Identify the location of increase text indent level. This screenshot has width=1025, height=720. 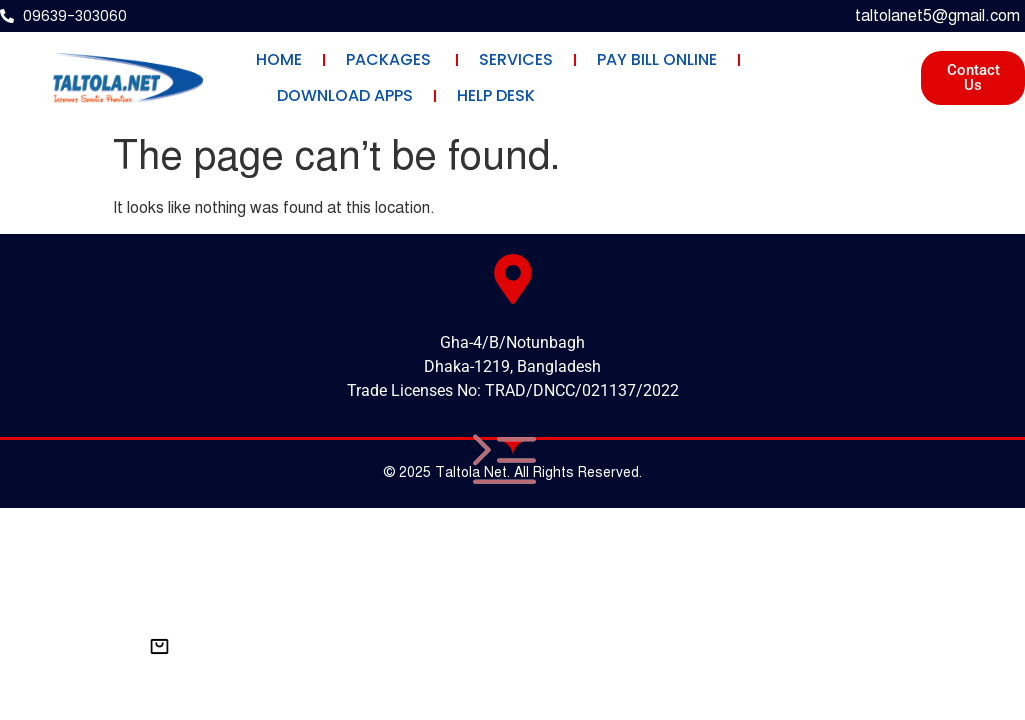
(504, 460).